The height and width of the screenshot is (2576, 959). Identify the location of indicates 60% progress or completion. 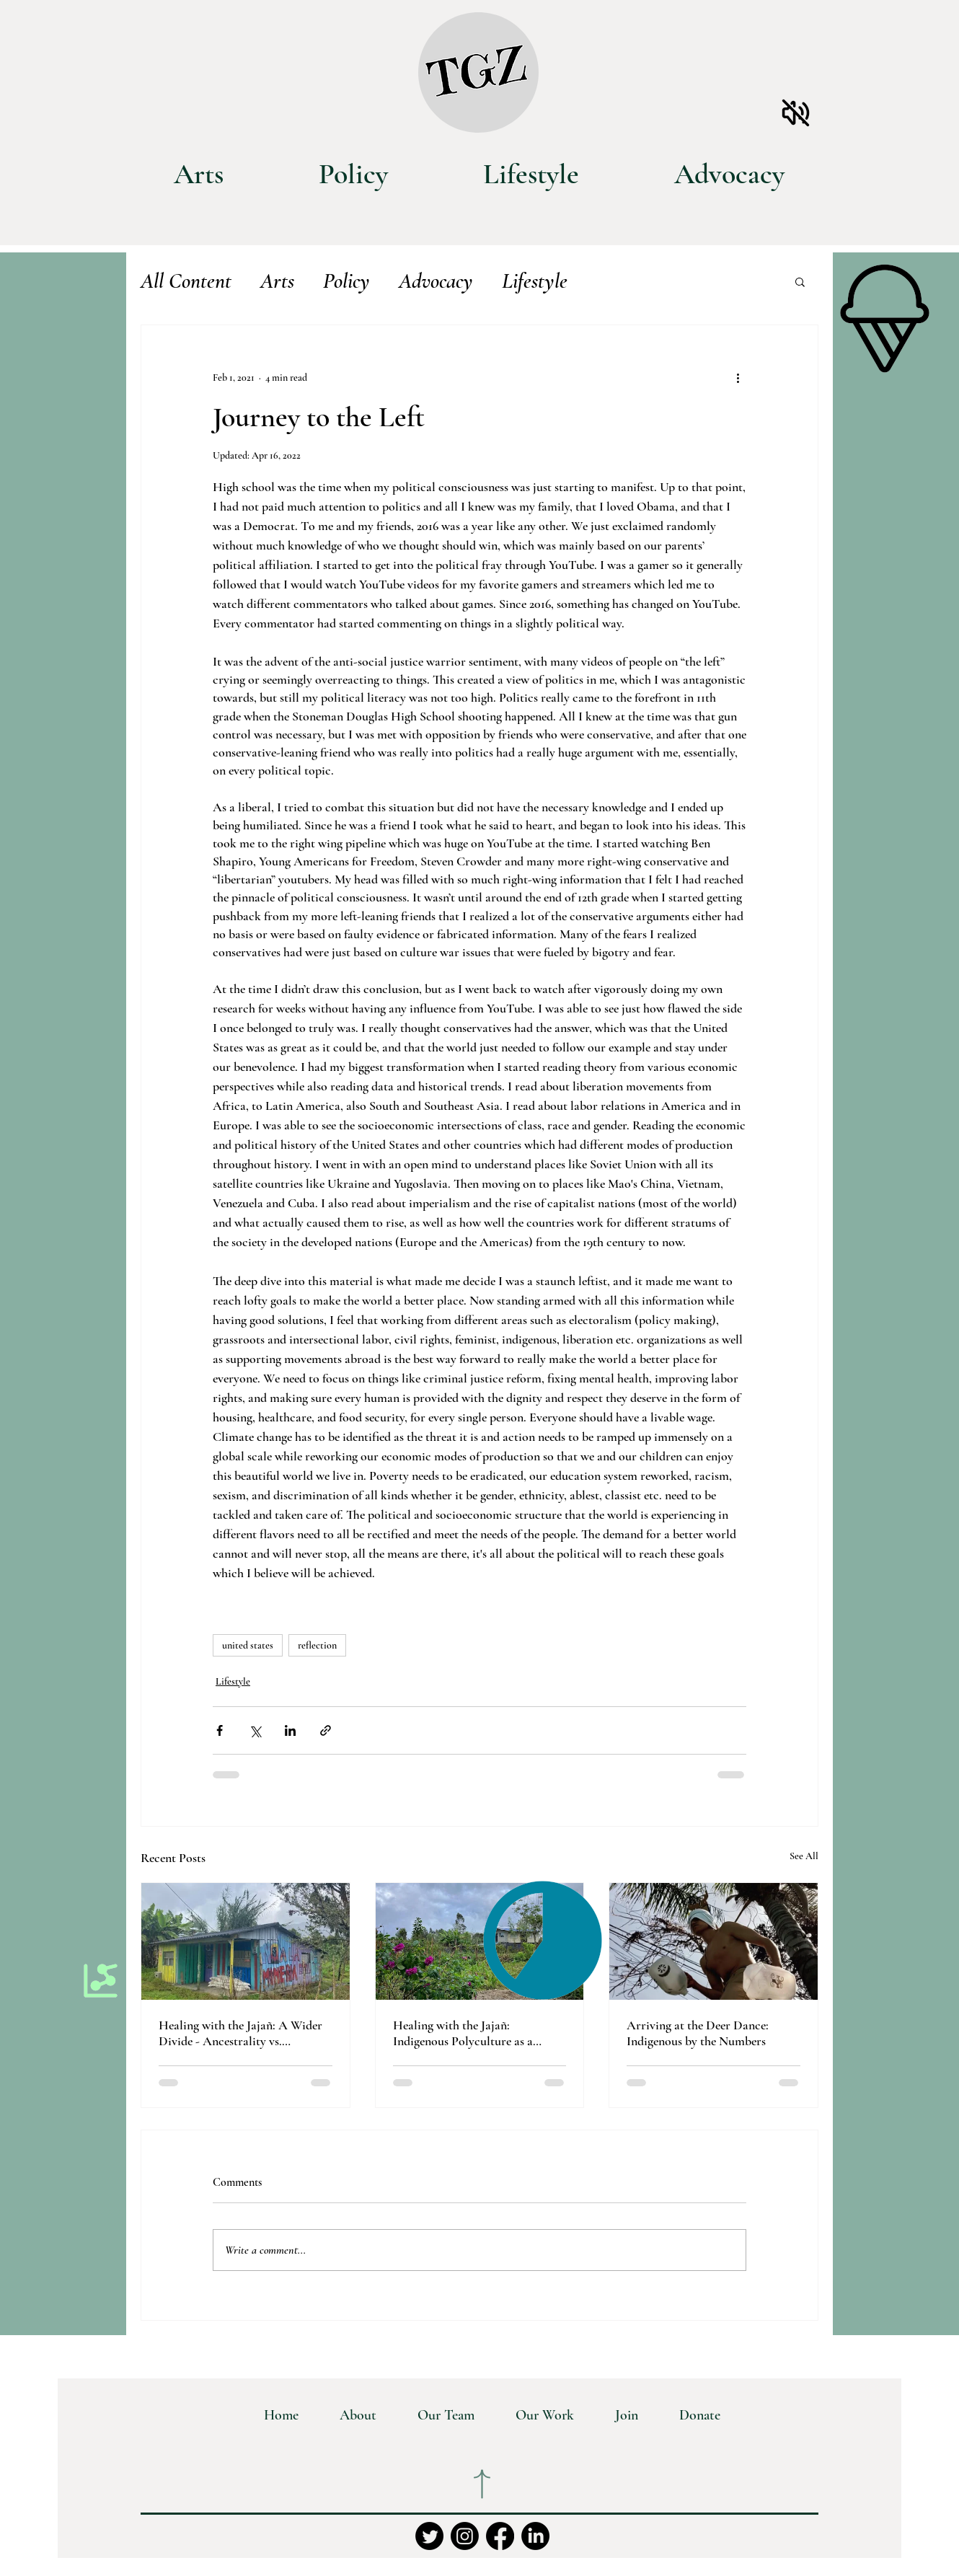
(542, 1940).